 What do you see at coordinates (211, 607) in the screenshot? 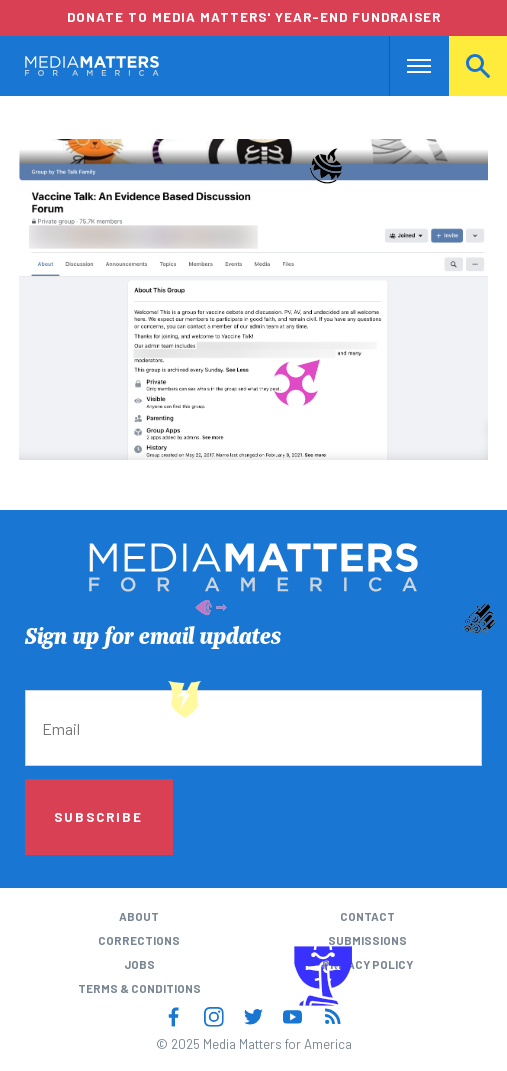
I see `look at or focus on a target object` at bounding box center [211, 607].